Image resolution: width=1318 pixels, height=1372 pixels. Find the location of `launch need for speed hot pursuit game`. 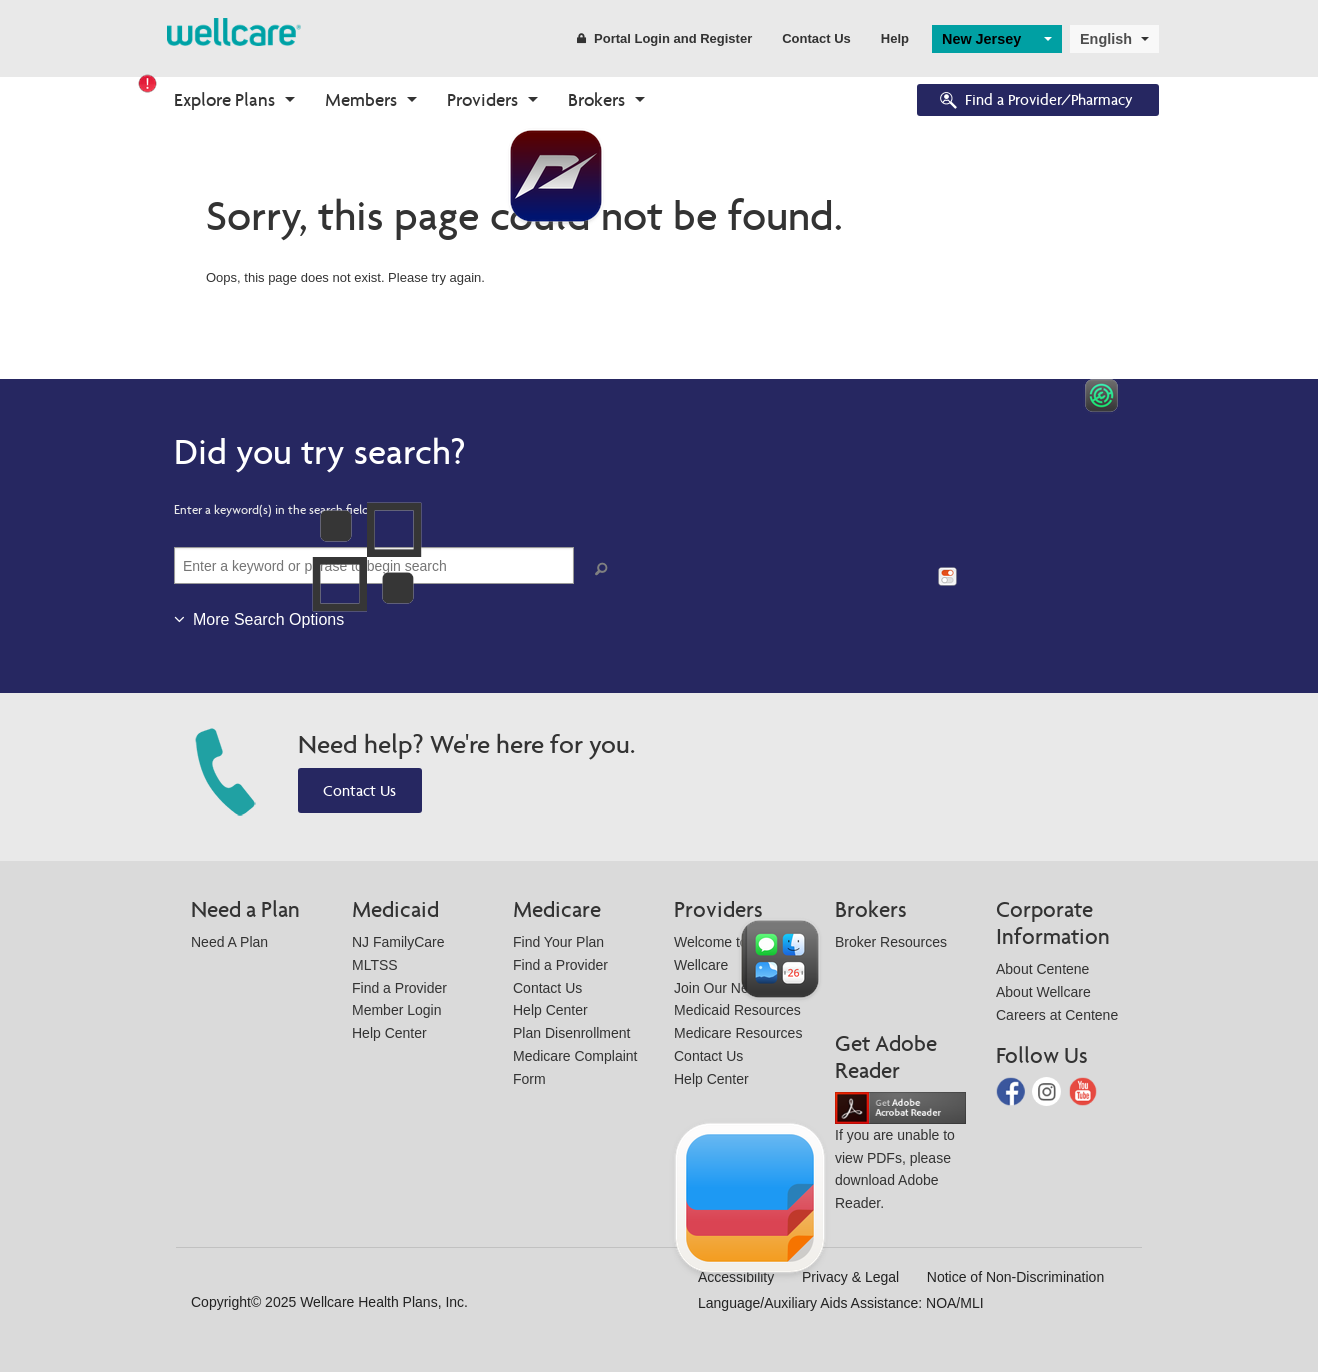

launch need for speed hot pursuit game is located at coordinates (556, 176).